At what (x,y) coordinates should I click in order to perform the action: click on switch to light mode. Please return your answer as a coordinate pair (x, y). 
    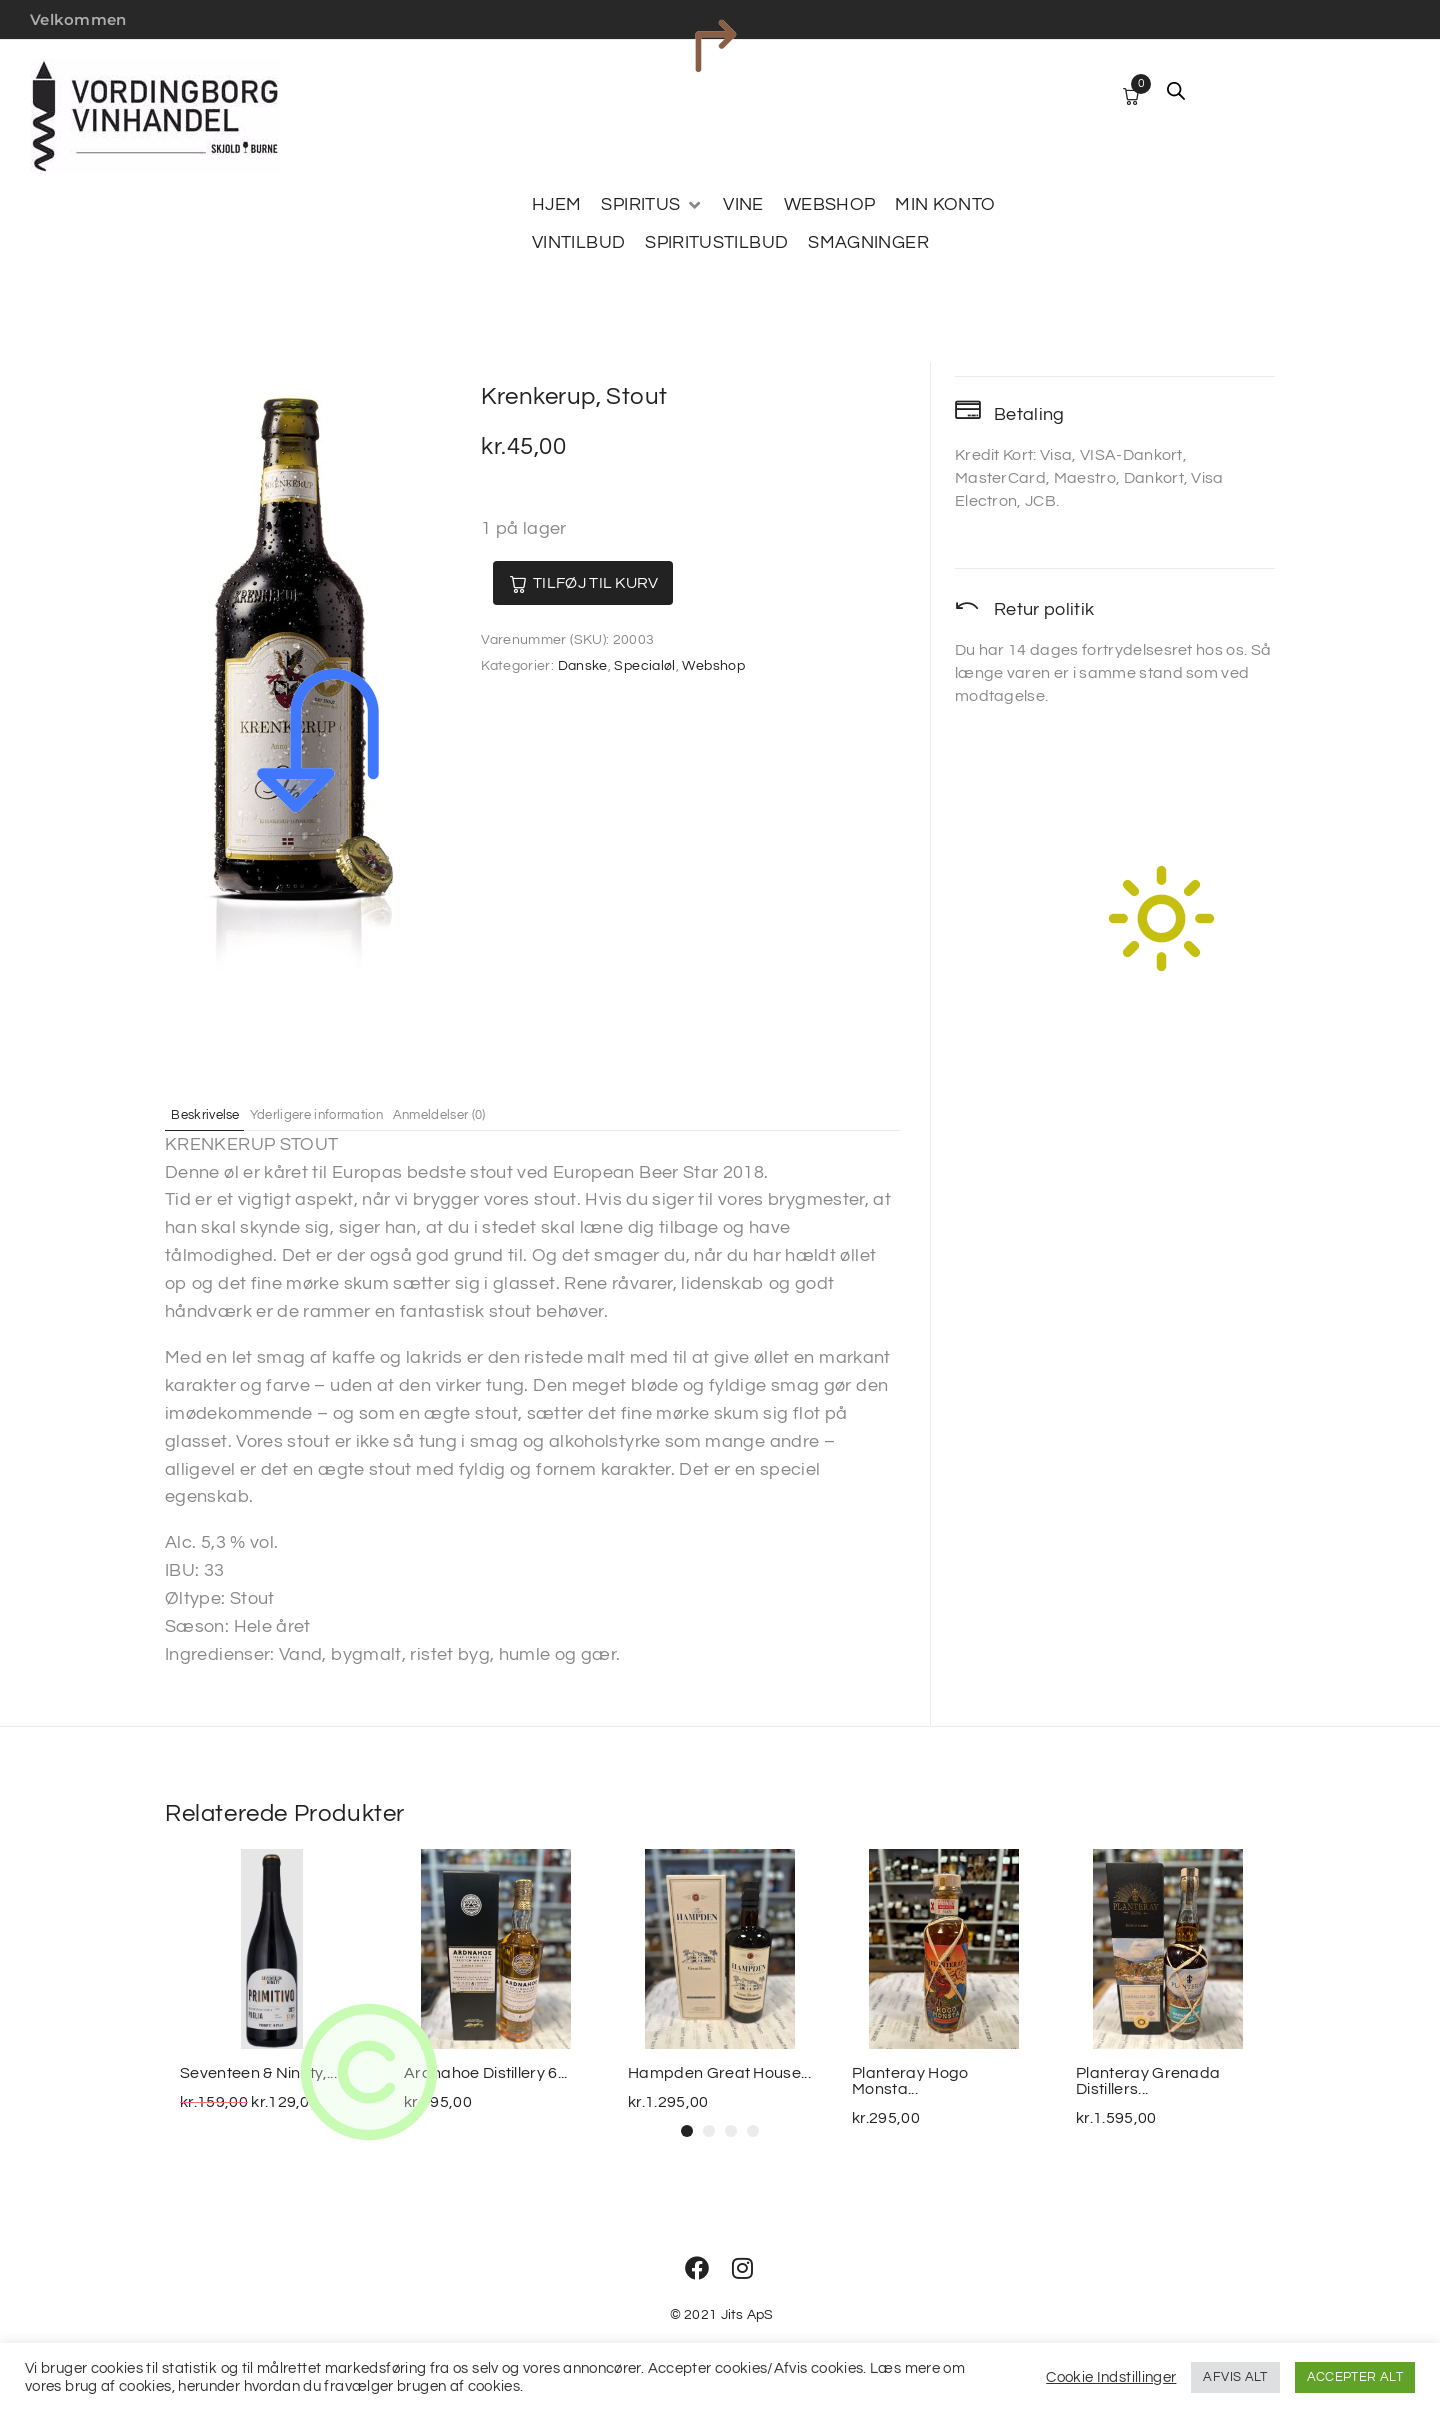
    Looking at the image, I should click on (1161, 918).